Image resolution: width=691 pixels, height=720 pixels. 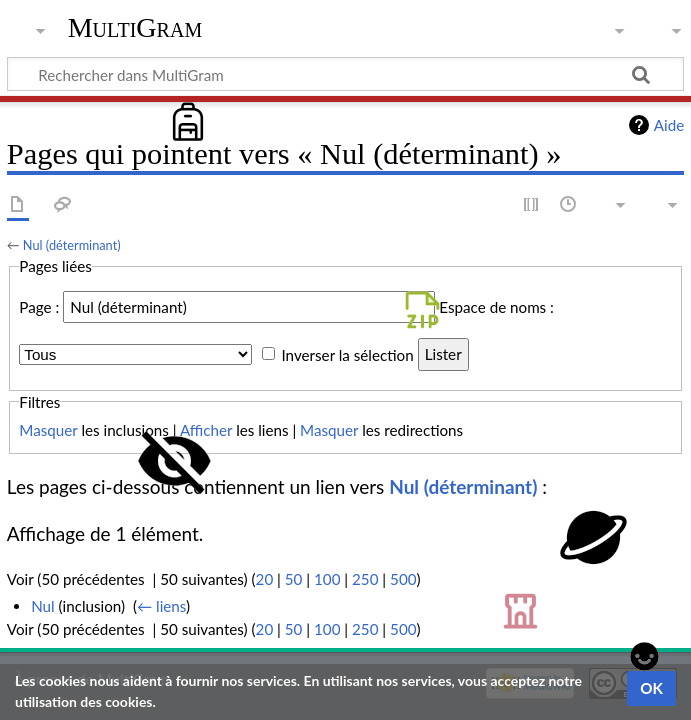 I want to click on hide password or sensitive content, so click(x=174, y=462).